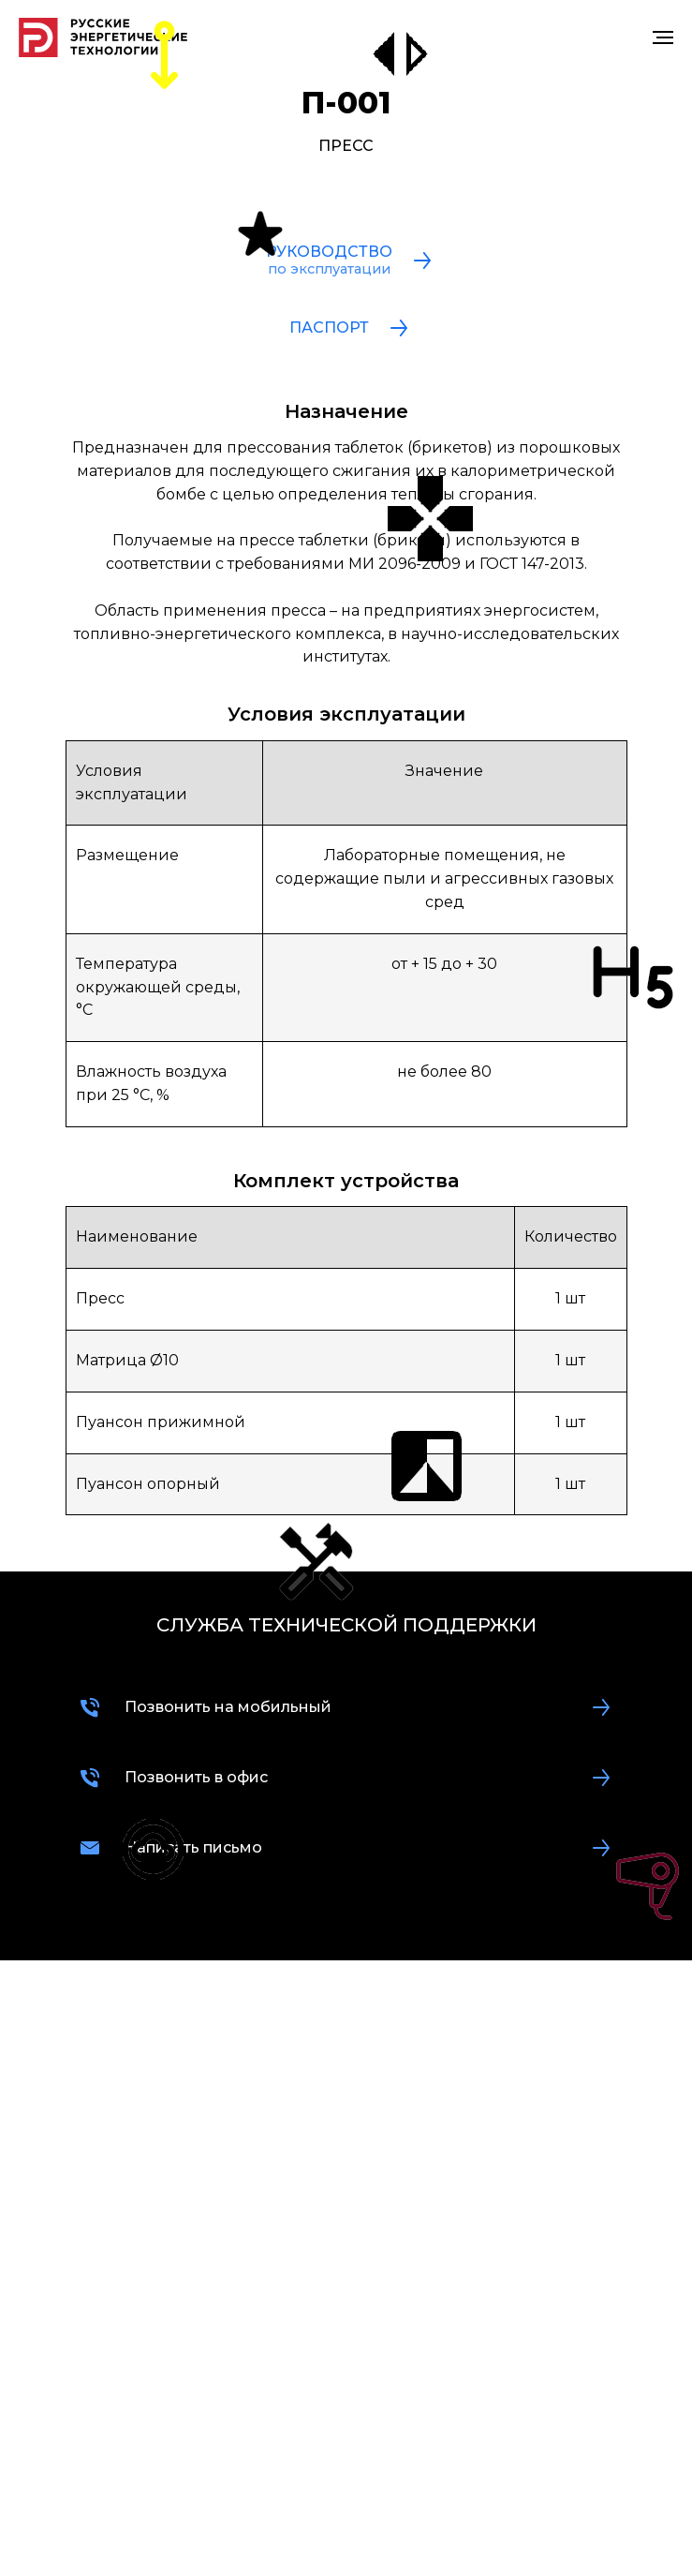 This screenshot has height=2576, width=692. Describe the element at coordinates (153, 1849) in the screenshot. I see `access cloud storage` at that location.